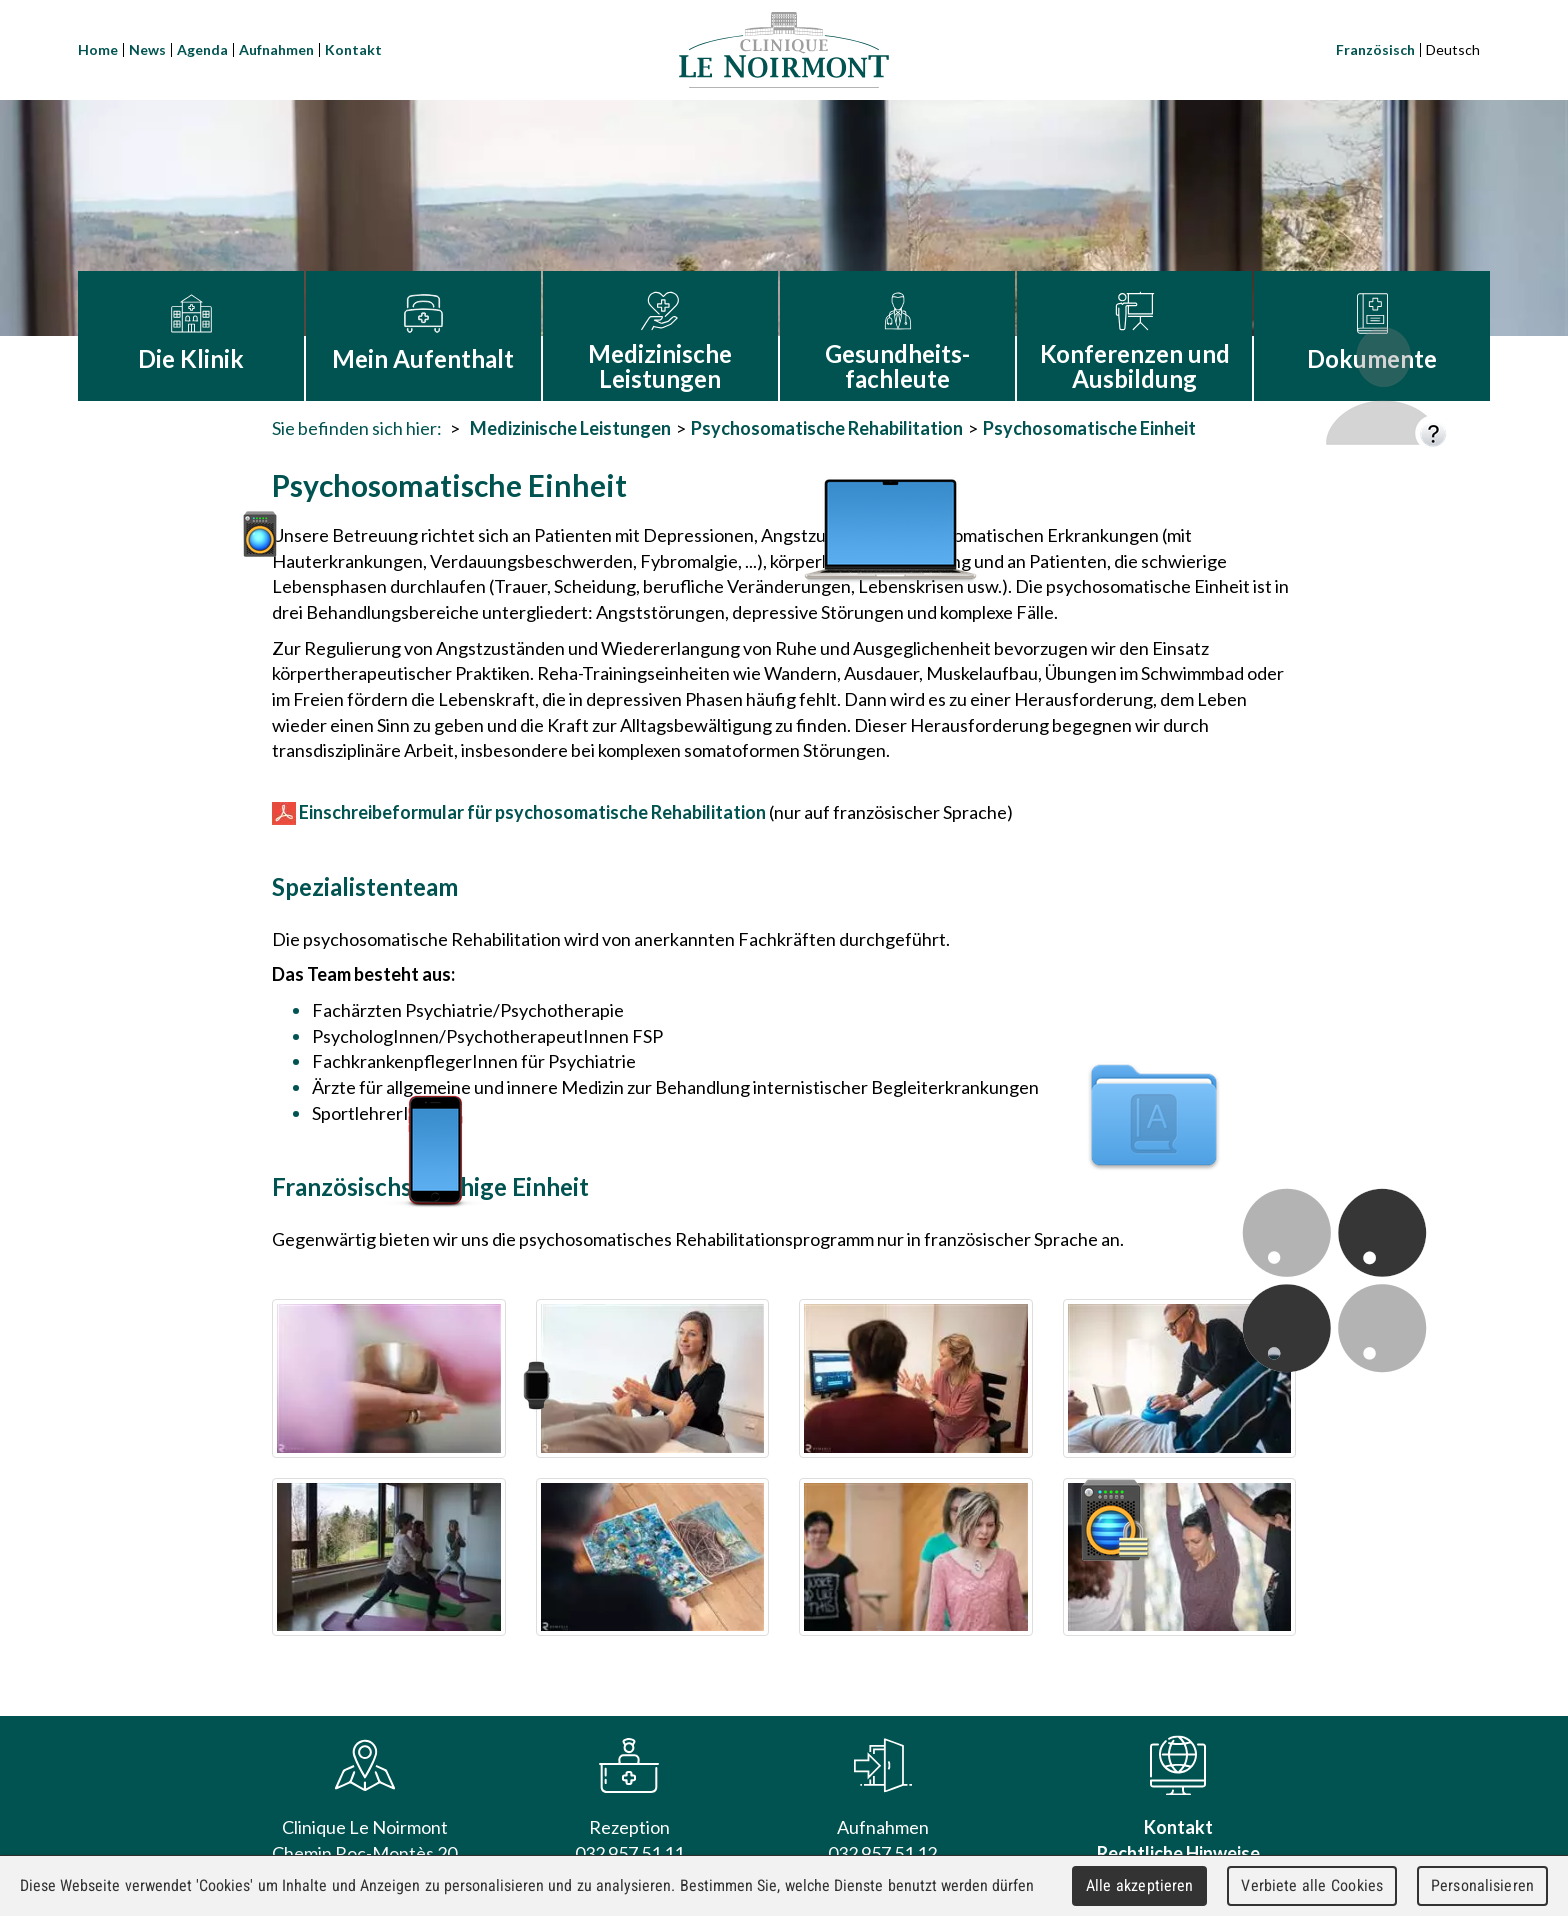 This screenshot has width=1568, height=1916. I want to click on launch swell foop puzzle game, so click(1334, 1280).